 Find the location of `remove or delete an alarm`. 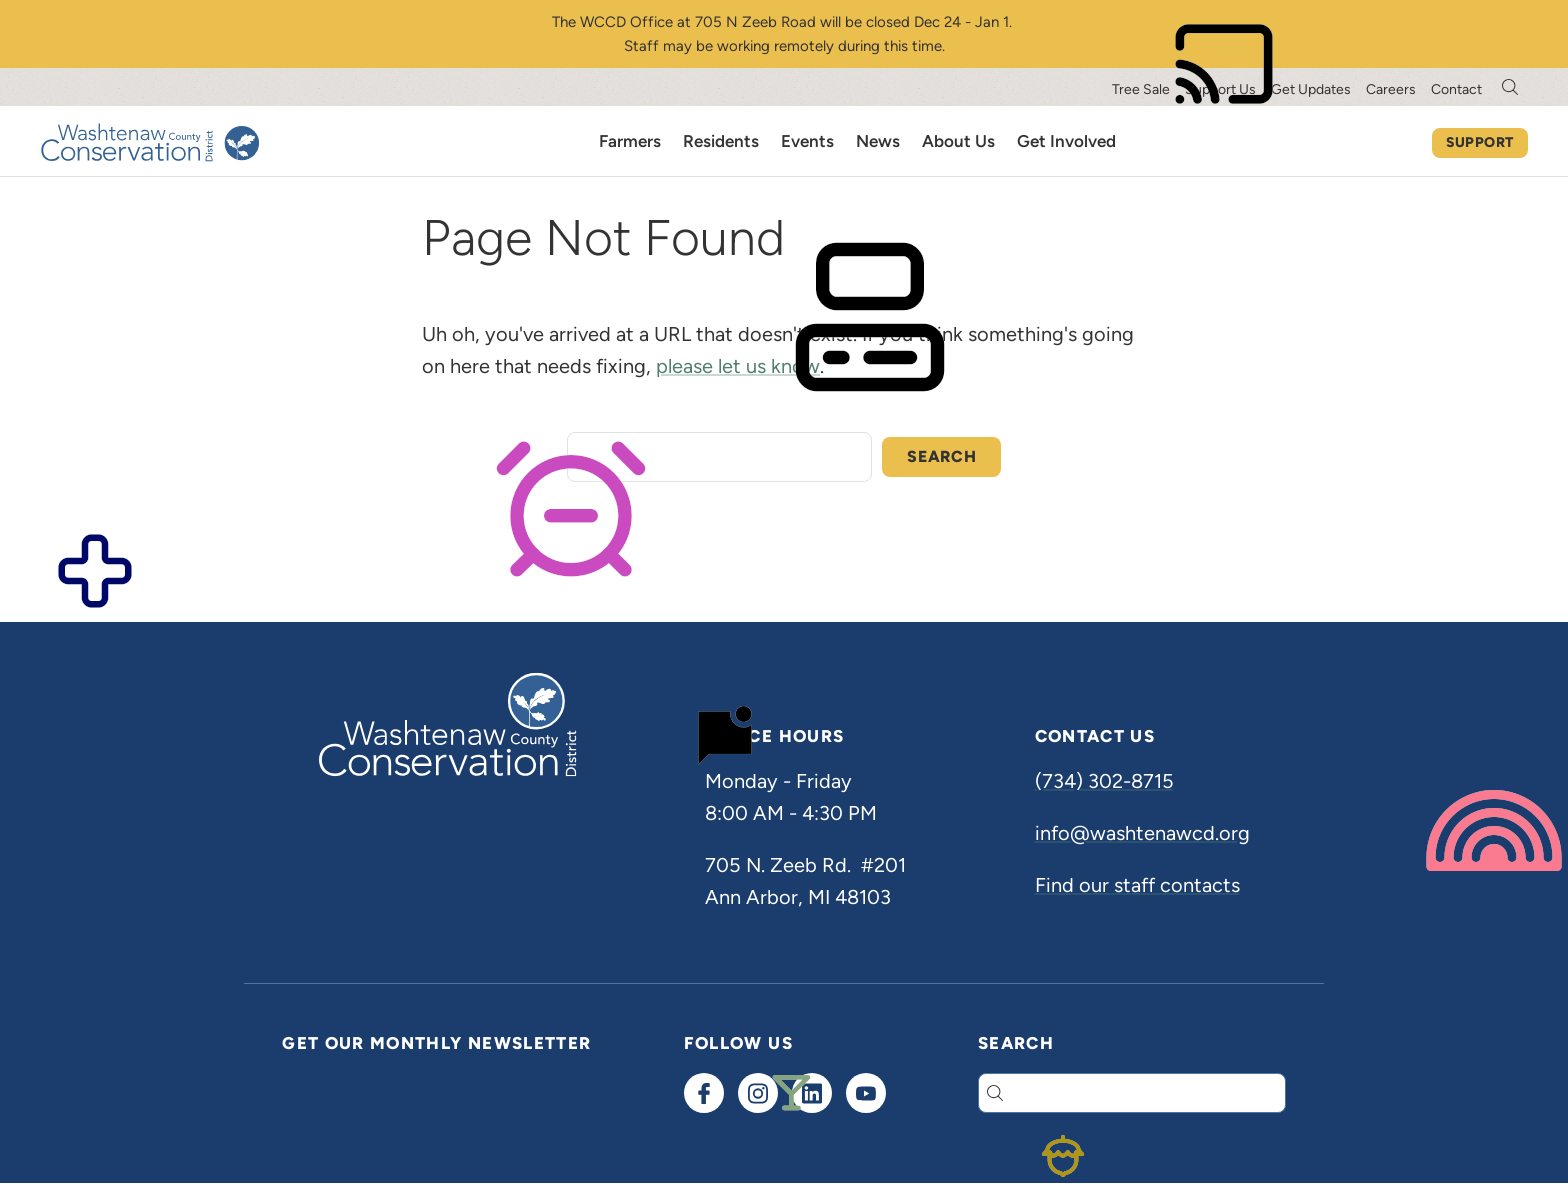

remove or delete an alarm is located at coordinates (571, 509).